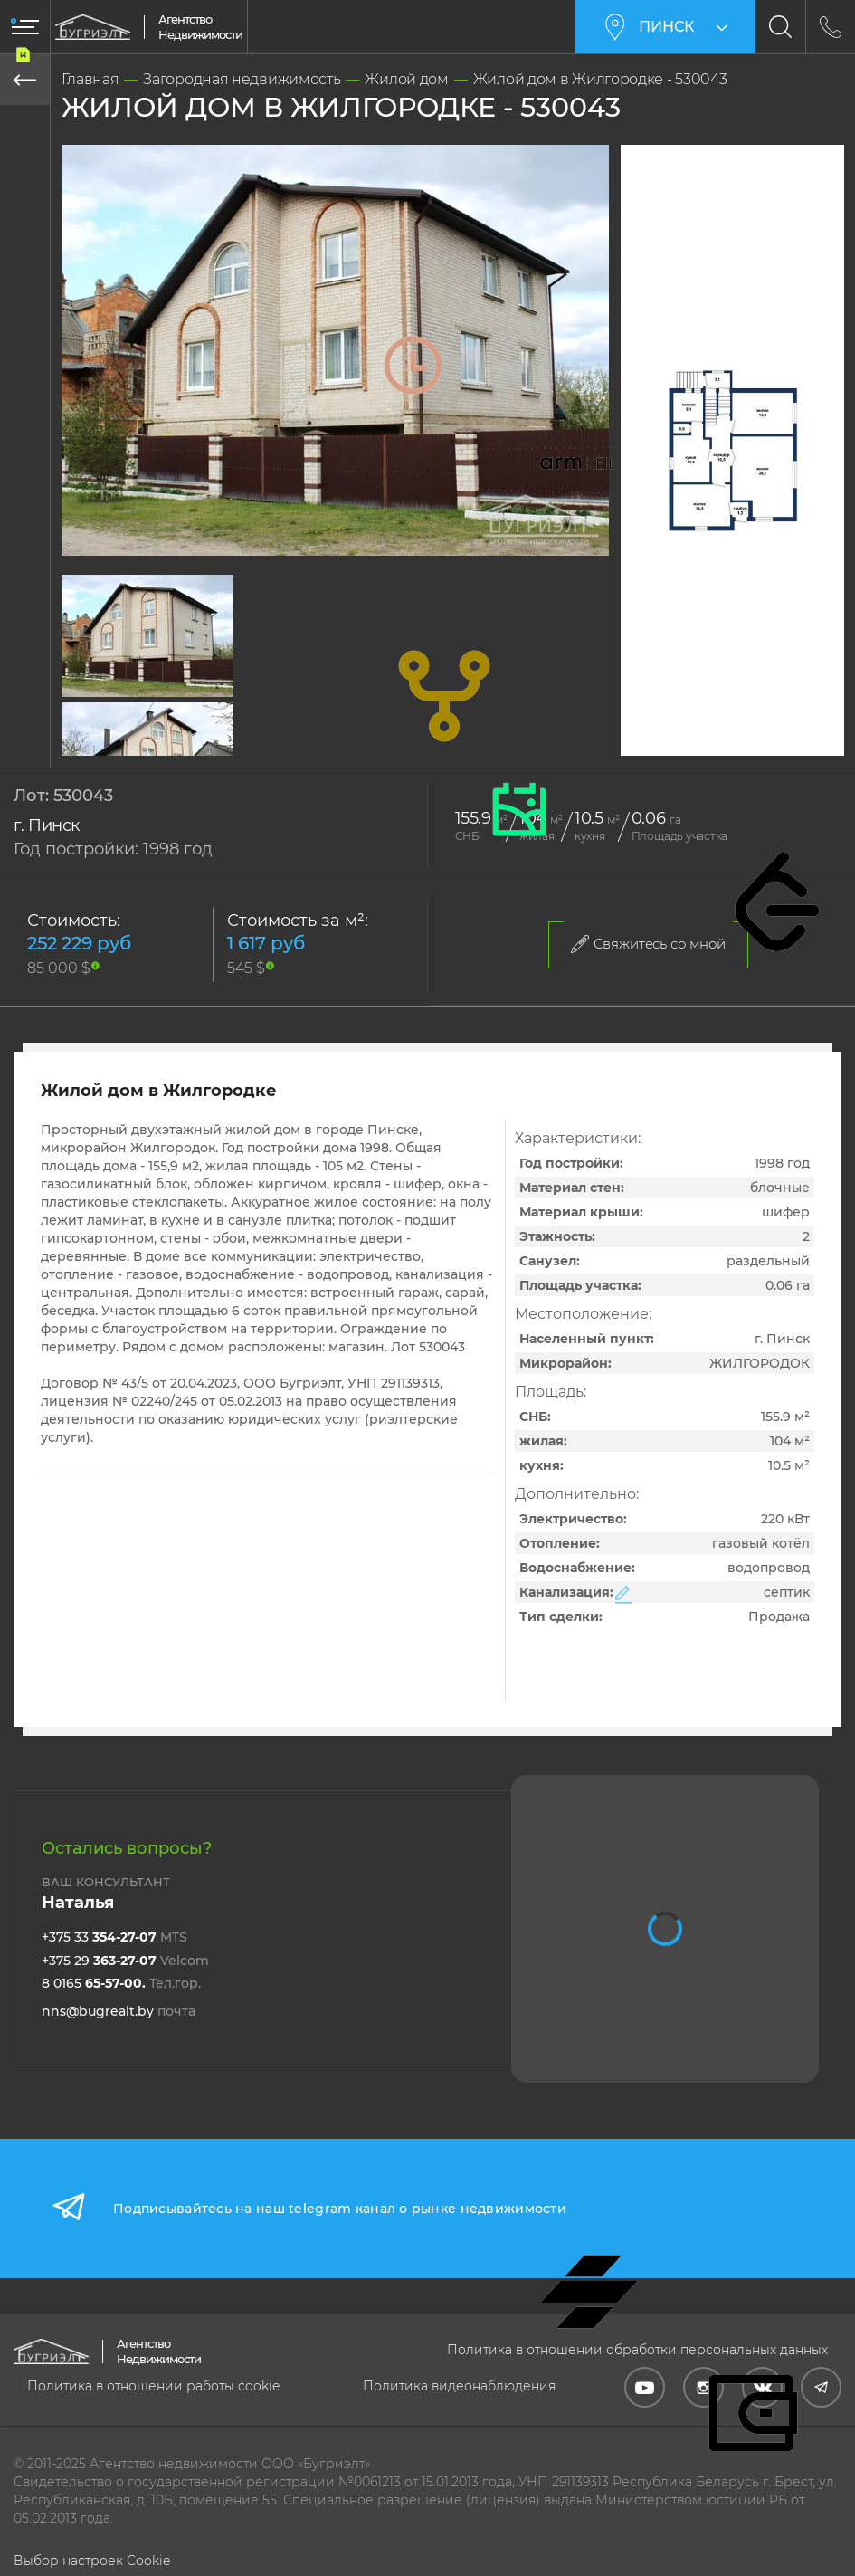 This screenshot has width=855, height=2576. What do you see at coordinates (577, 463) in the screenshot?
I see `arm keil brand logo` at bounding box center [577, 463].